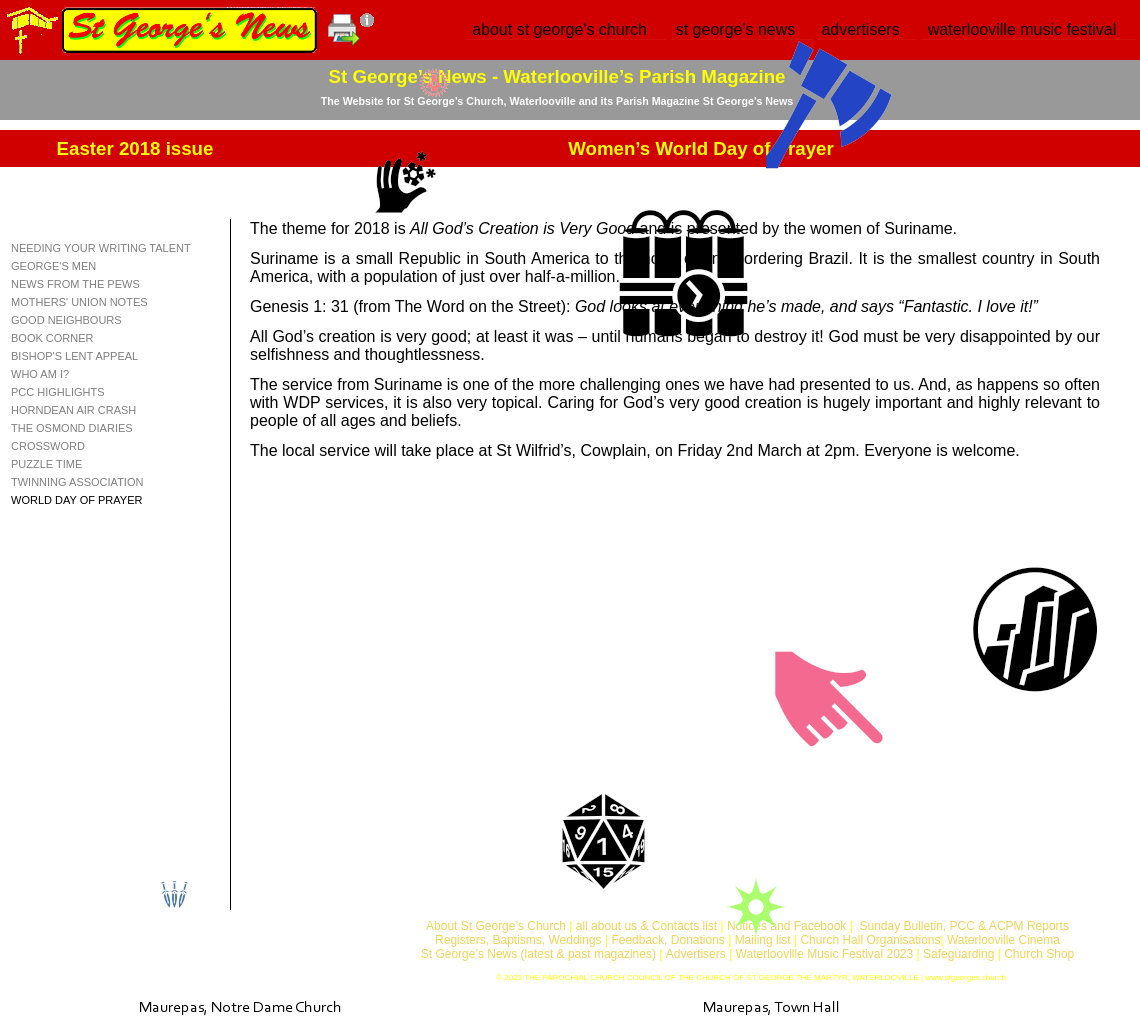  I want to click on cast an ice or frost spell, so click(406, 182).